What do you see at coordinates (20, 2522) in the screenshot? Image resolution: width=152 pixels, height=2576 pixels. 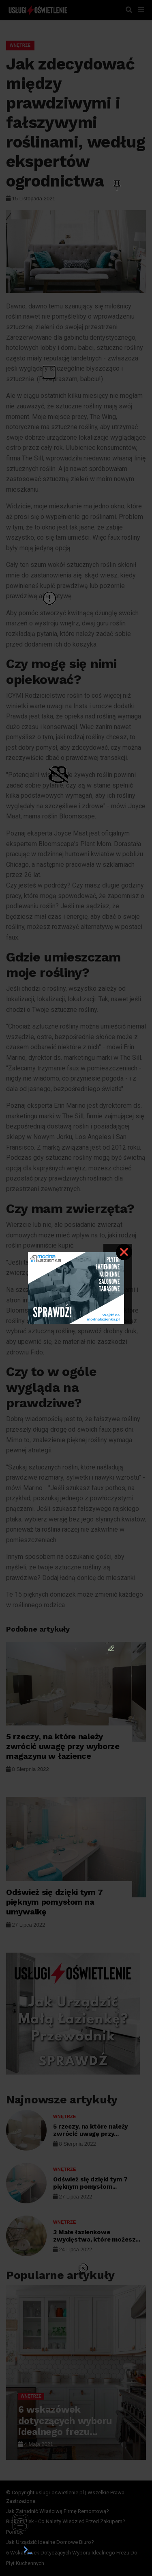 I see `access database management` at bounding box center [20, 2522].